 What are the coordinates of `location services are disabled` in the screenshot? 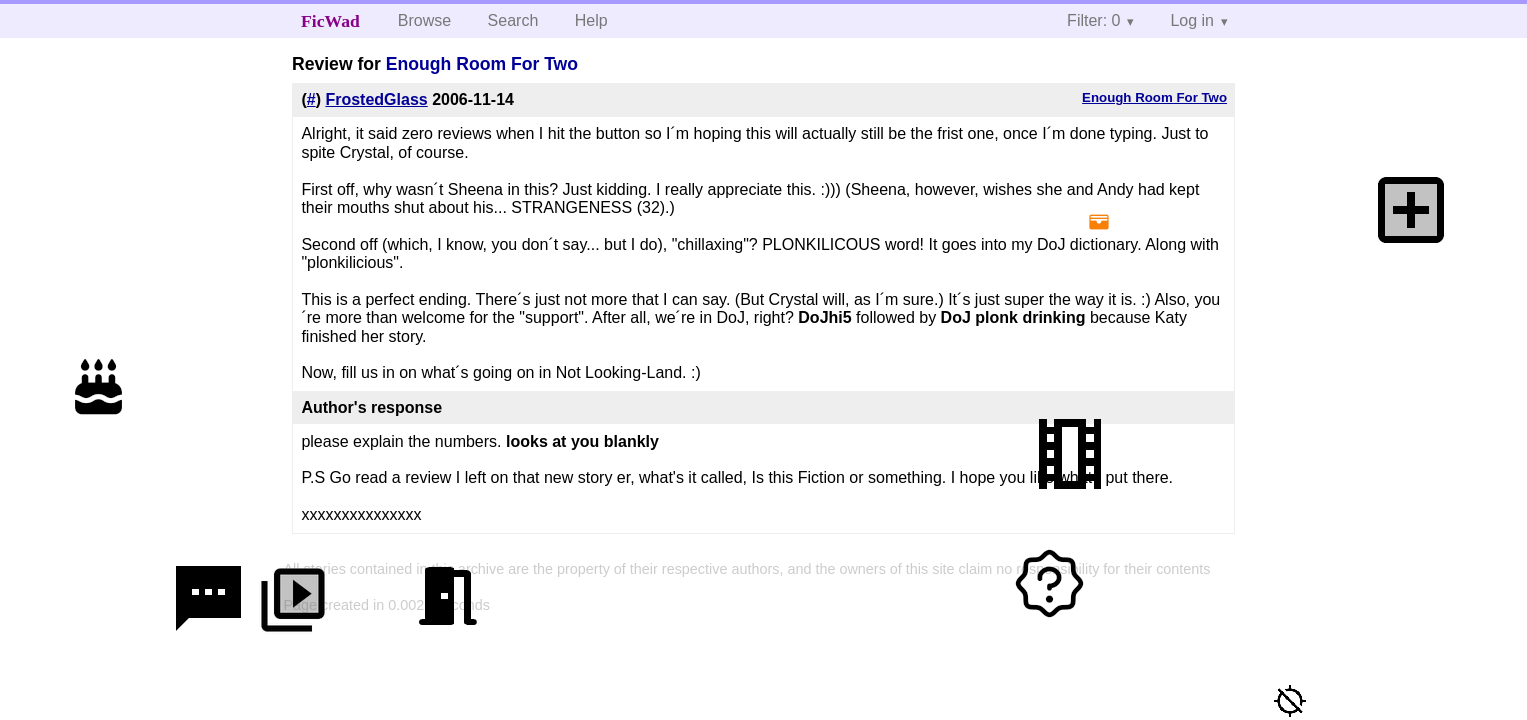 It's located at (1290, 701).